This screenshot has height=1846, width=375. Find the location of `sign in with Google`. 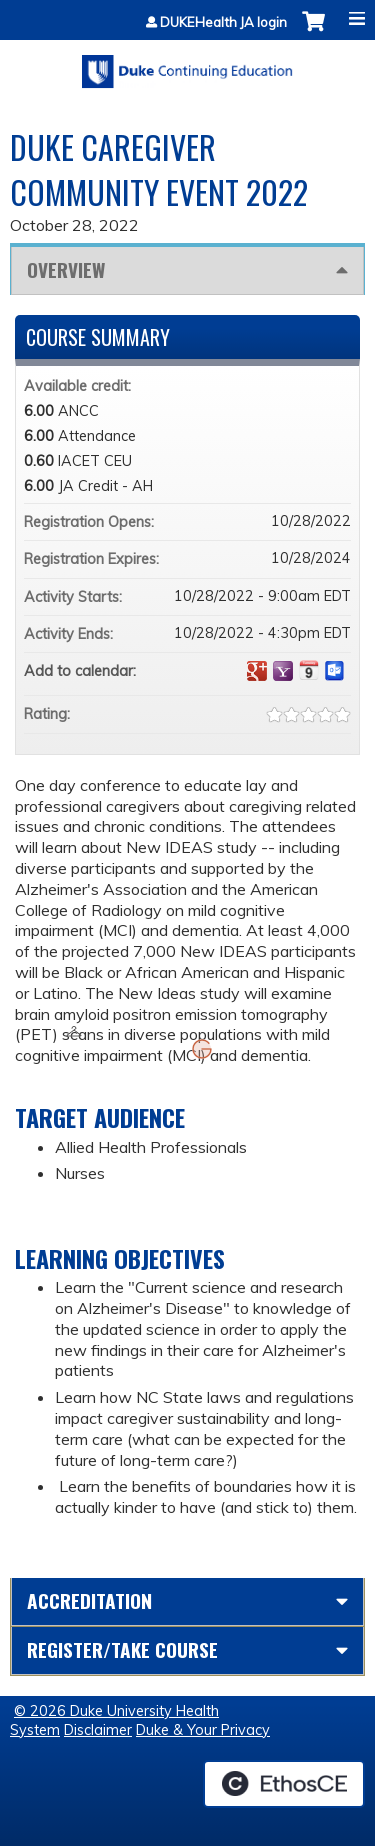

sign in with Google is located at coordinates (202, 1049).